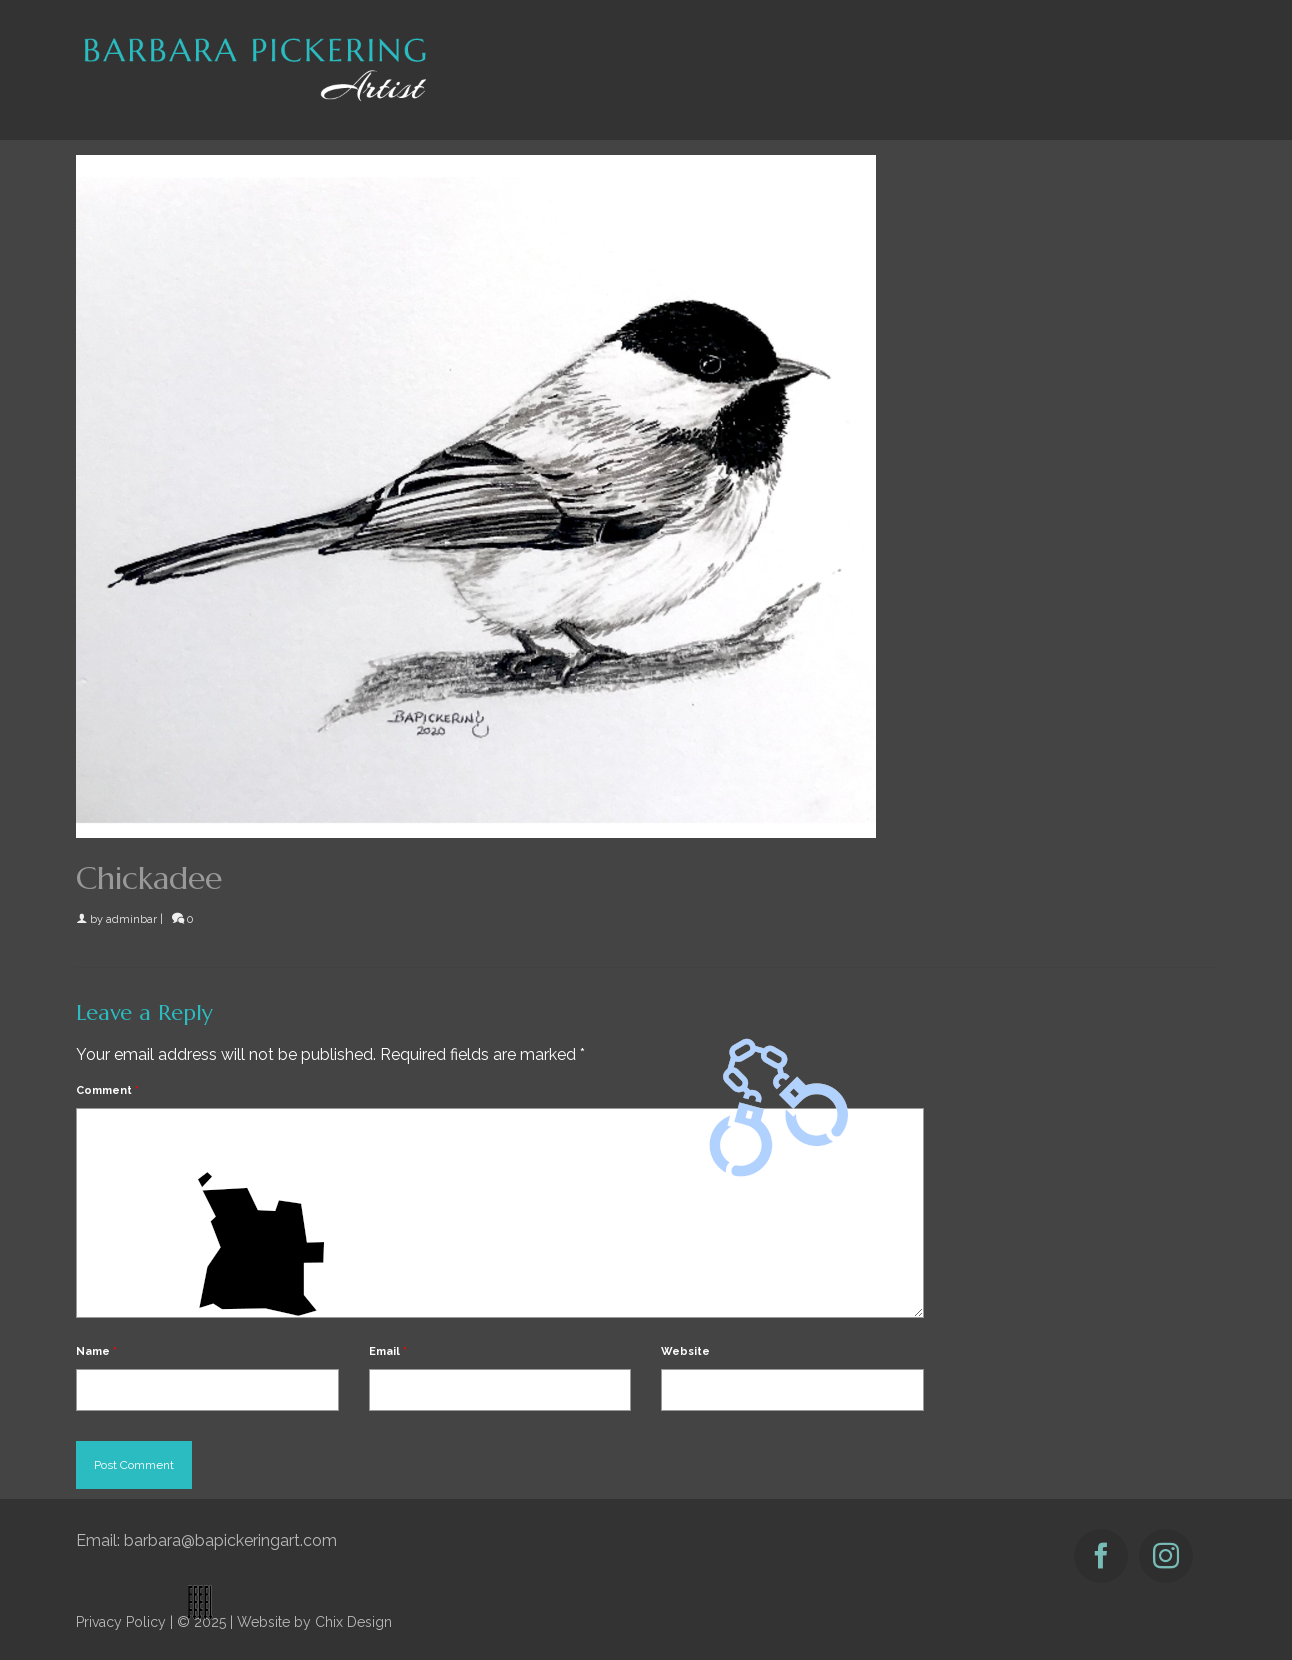  I want to click on select Angola as your country or region, so click(261, 1244).